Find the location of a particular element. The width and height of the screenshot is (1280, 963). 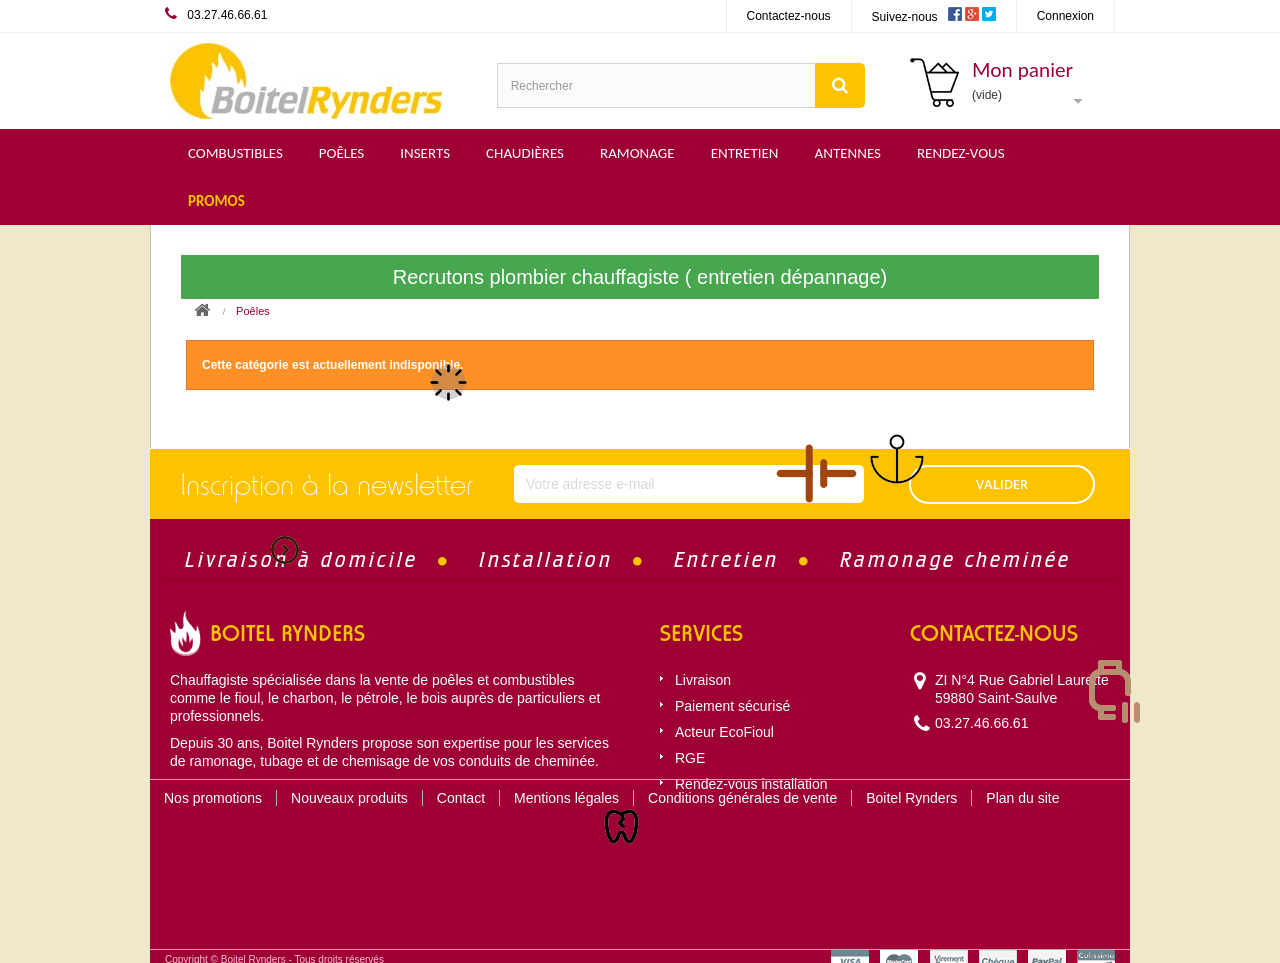

represents a battery or power cell in a circuit diagram is located at coordinates (816, 473).